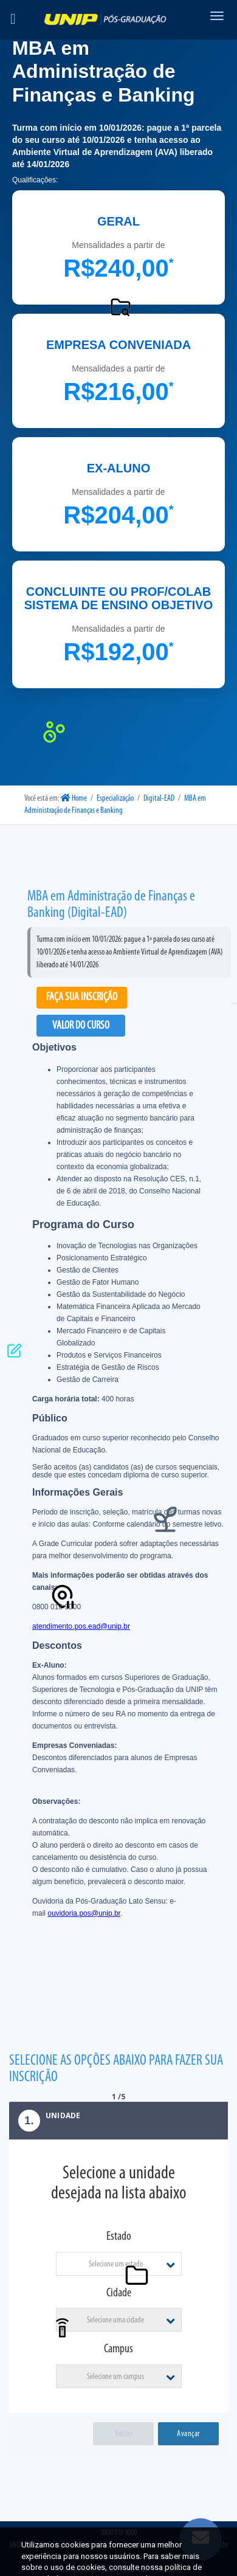 This screenshot has height=2576, width=237. What do you see at coordinates (14, 1351) in the screenshot?
I see `compose a new post or message` at bounding box center [14, 1351].